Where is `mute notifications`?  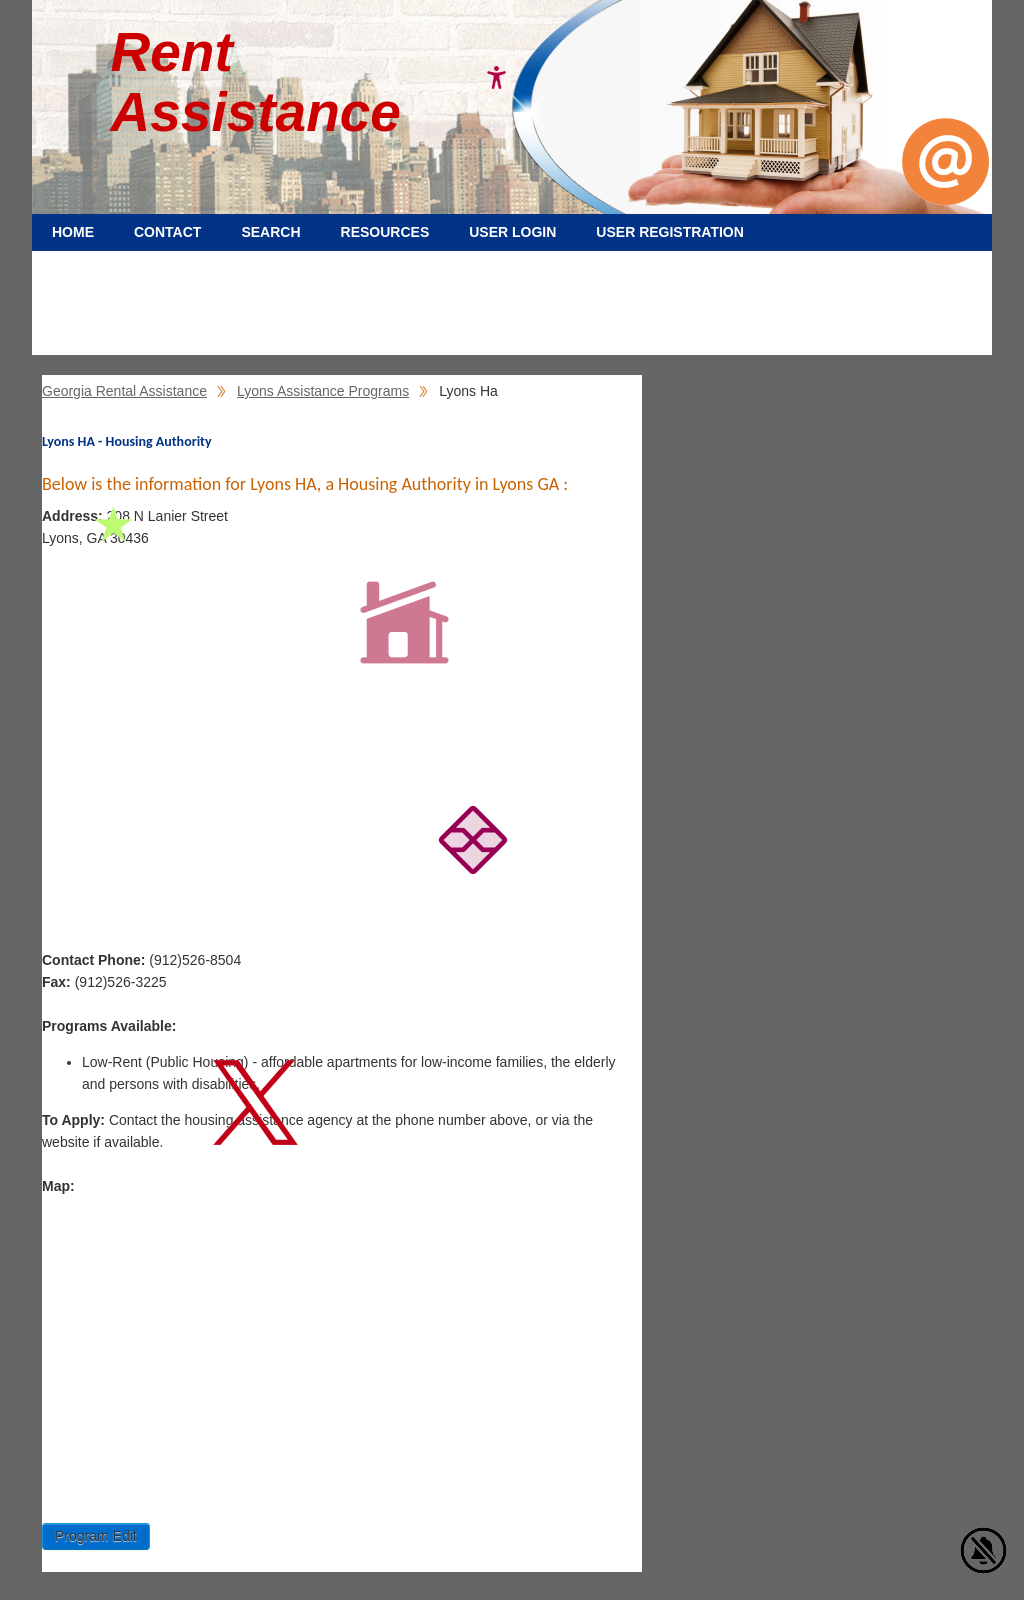 mute notifications is located at coordinates (983, 1550).